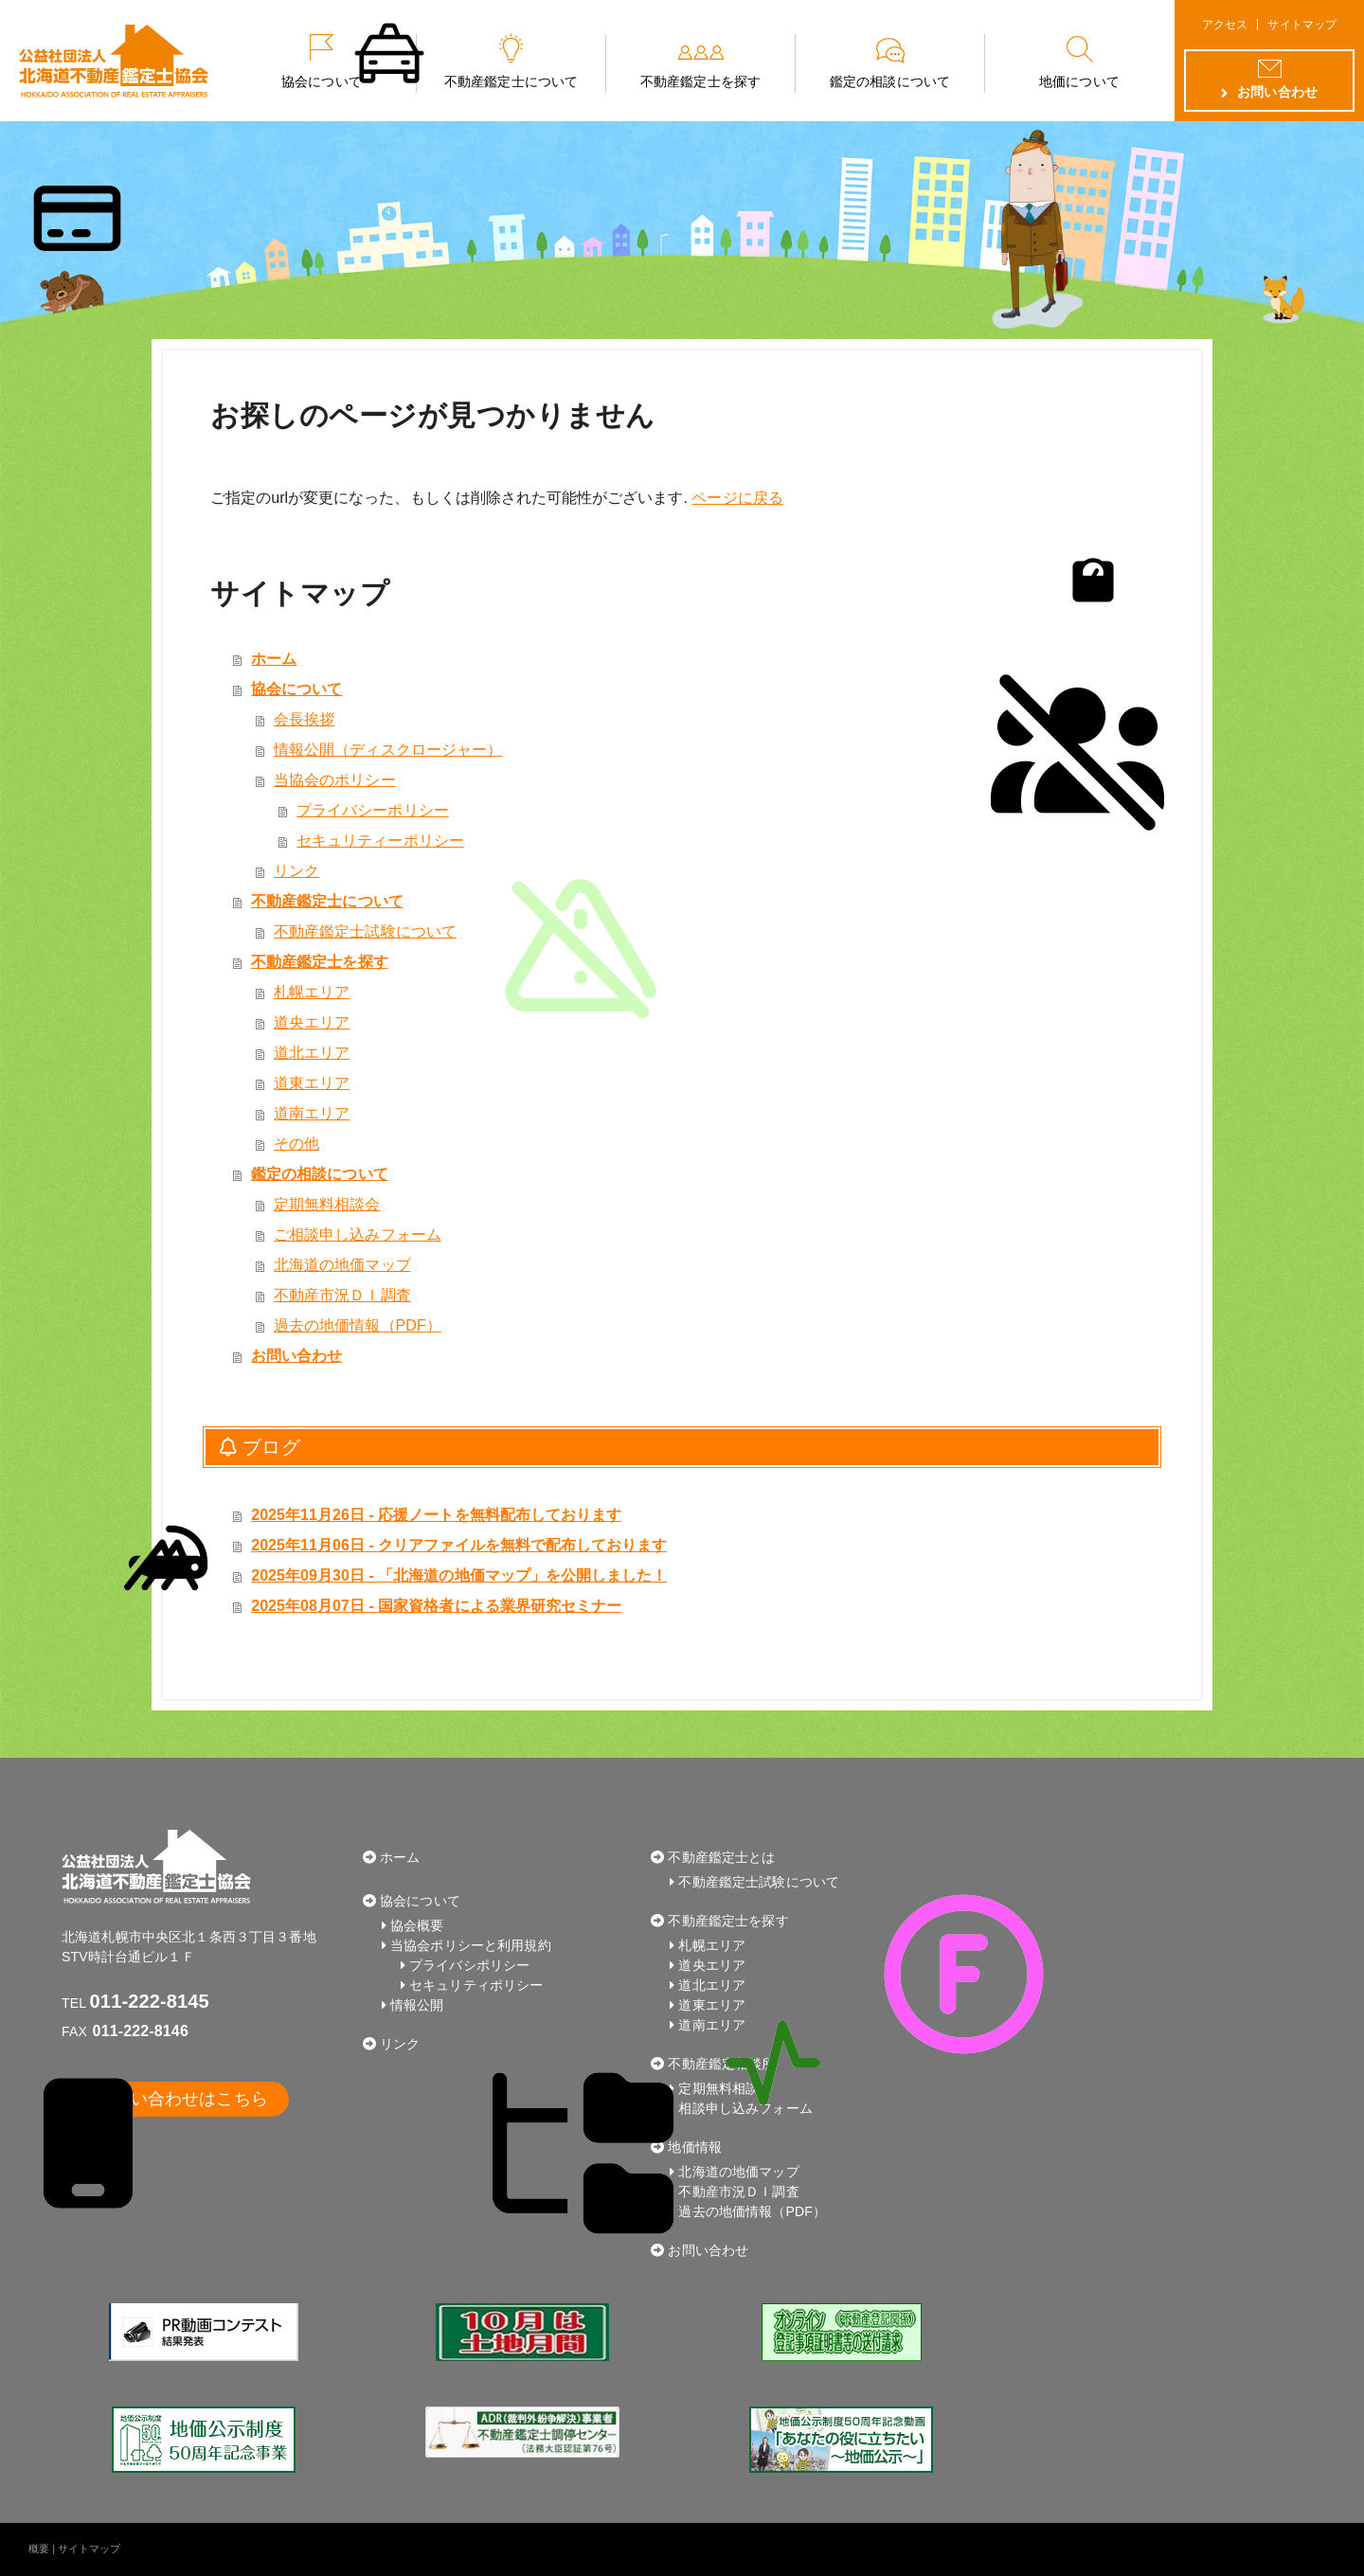 The height and width of the screenshot is (2576, 1364). I want to click on indicates pest or insect-related content, so click(166, 1558).